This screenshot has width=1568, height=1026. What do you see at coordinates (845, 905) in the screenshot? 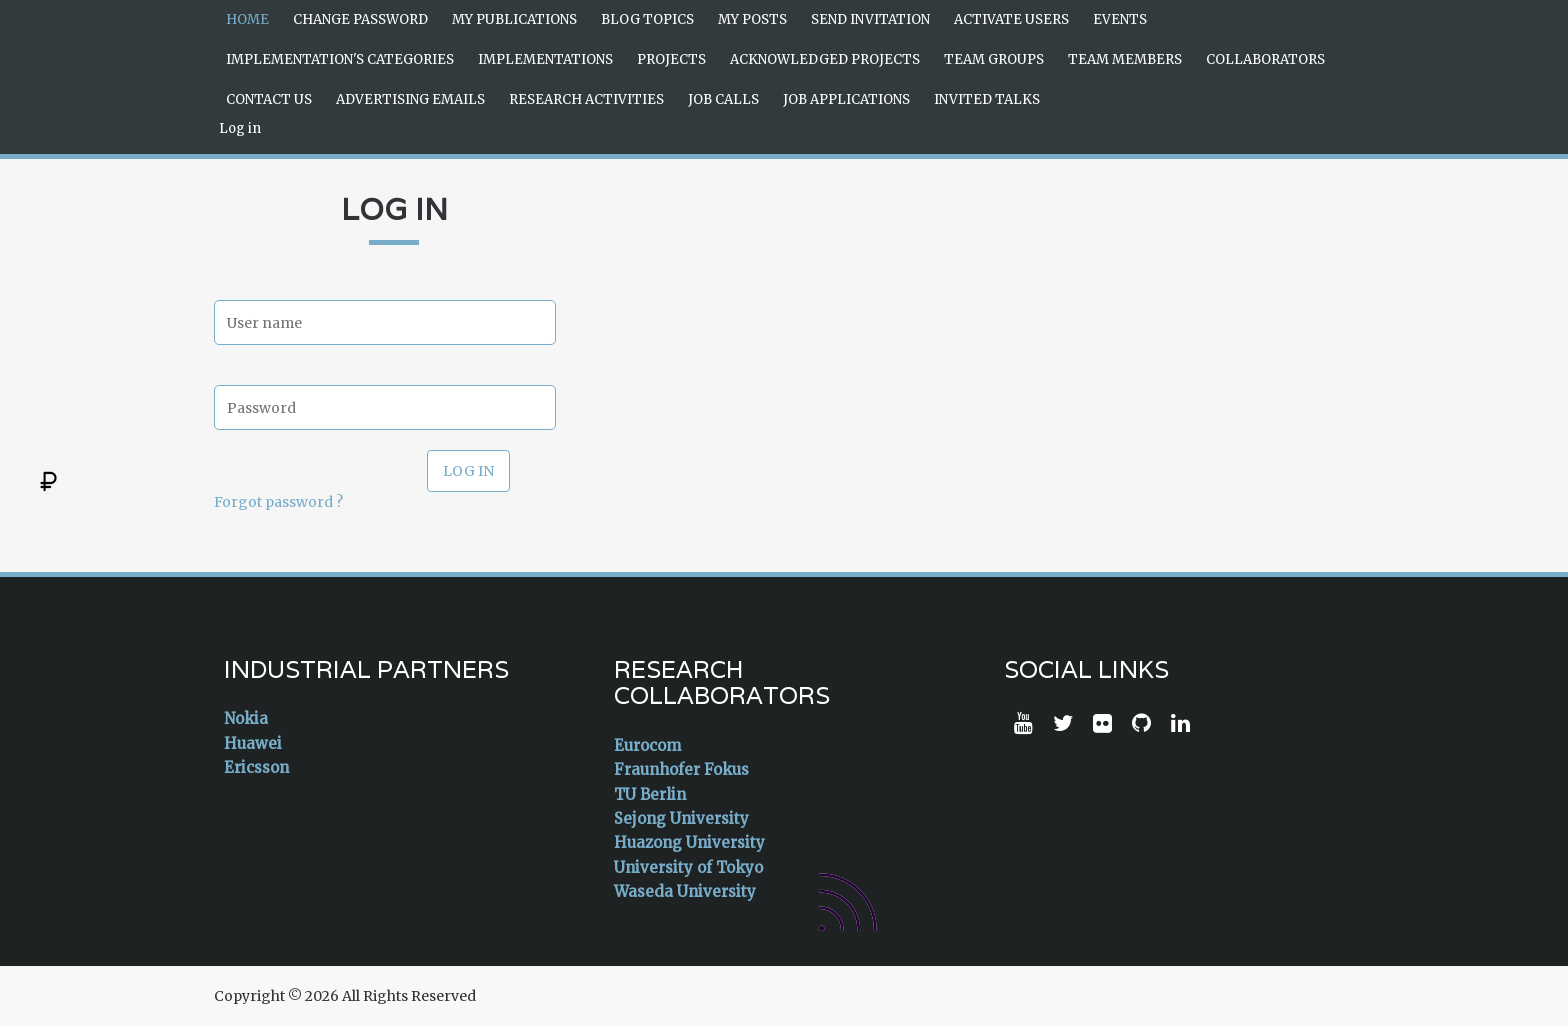
I see `subscribe to RSS feed` at bounding box center [845, 905].